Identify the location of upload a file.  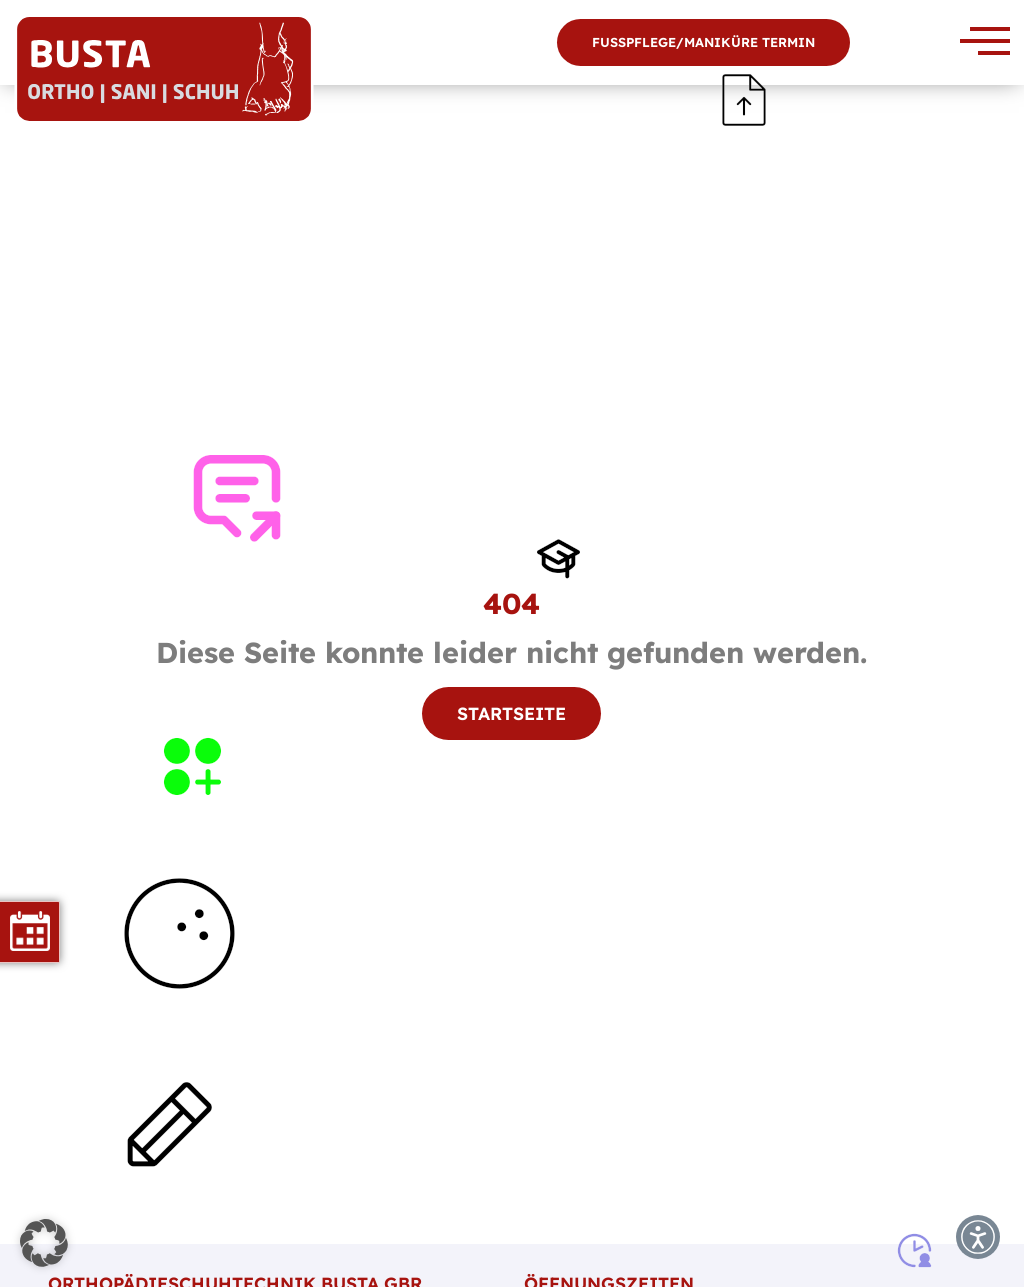
(744, 100).